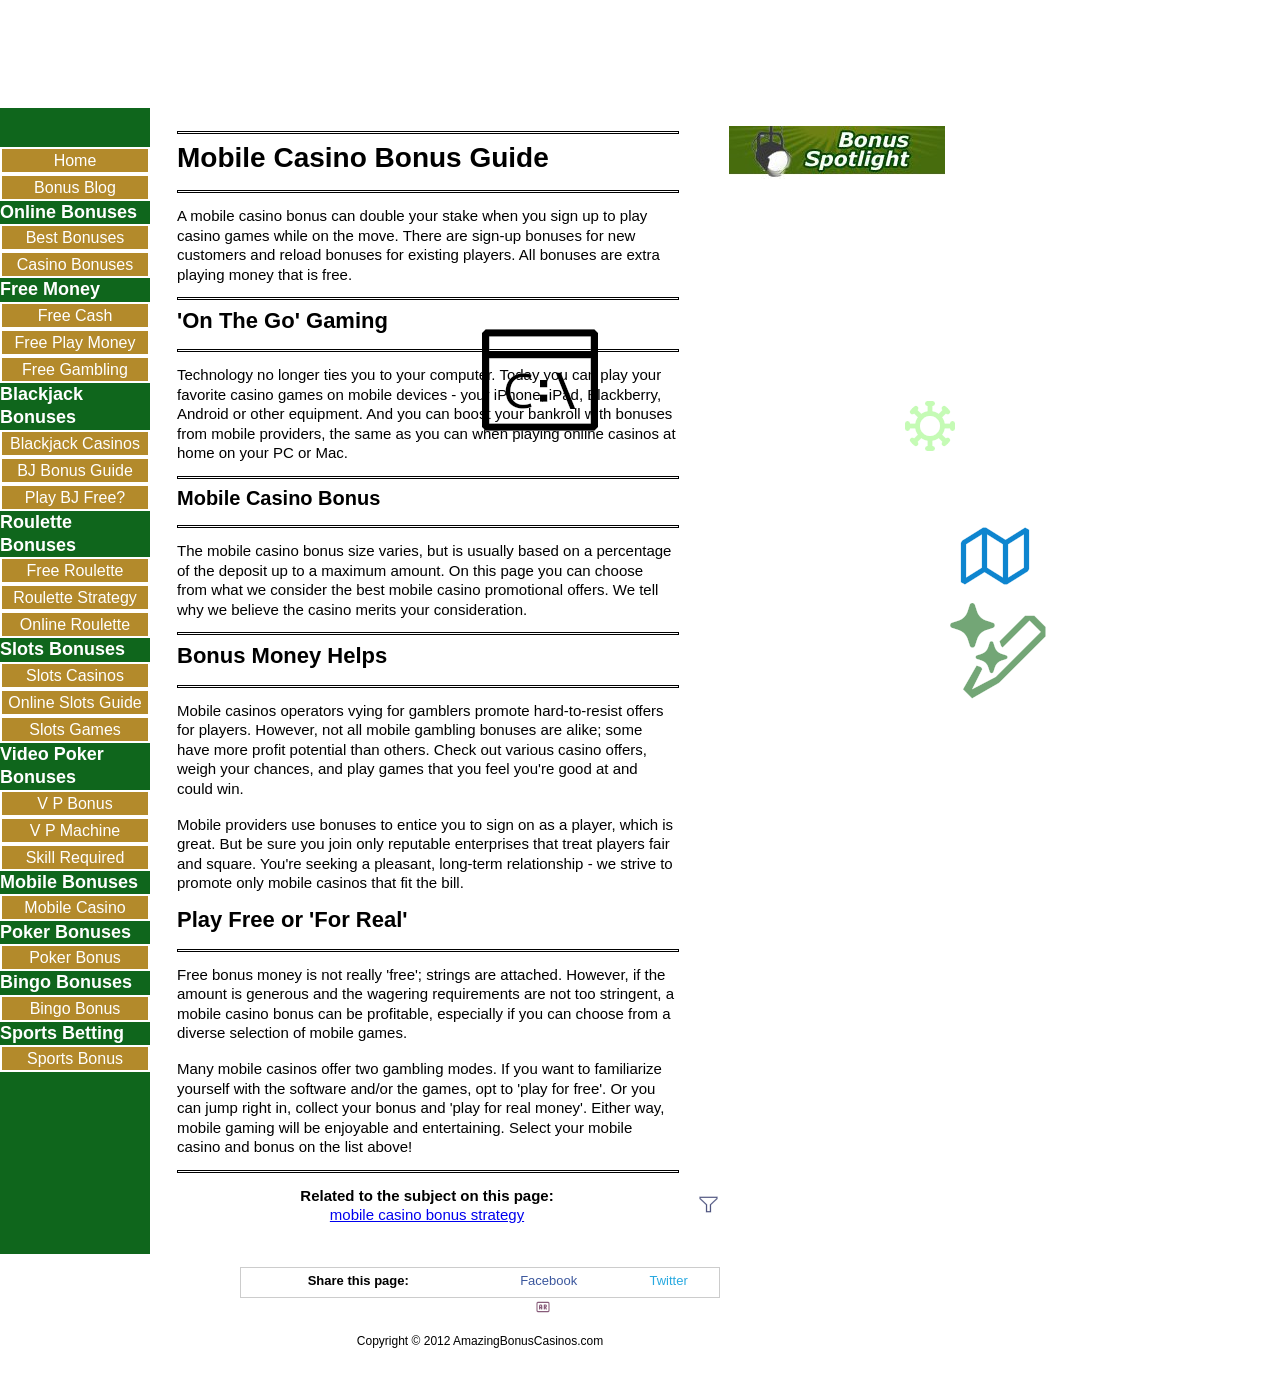 This screenshot has height=1387, width=1280. I want to click on open command prompt terminal, so click(540, 380).